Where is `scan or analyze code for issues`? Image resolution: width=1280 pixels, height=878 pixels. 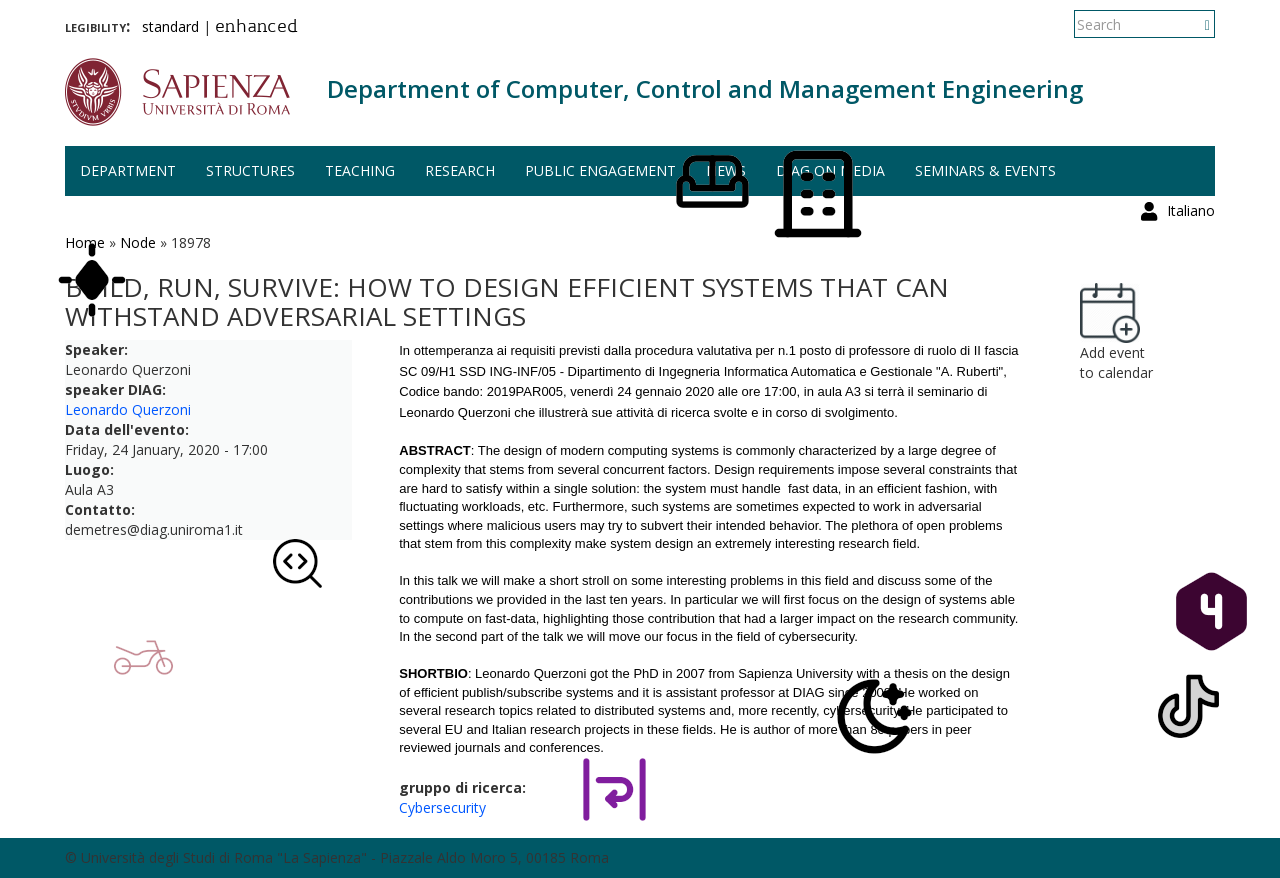 scan or analyze code for issues is located at coordinates (298, 564).